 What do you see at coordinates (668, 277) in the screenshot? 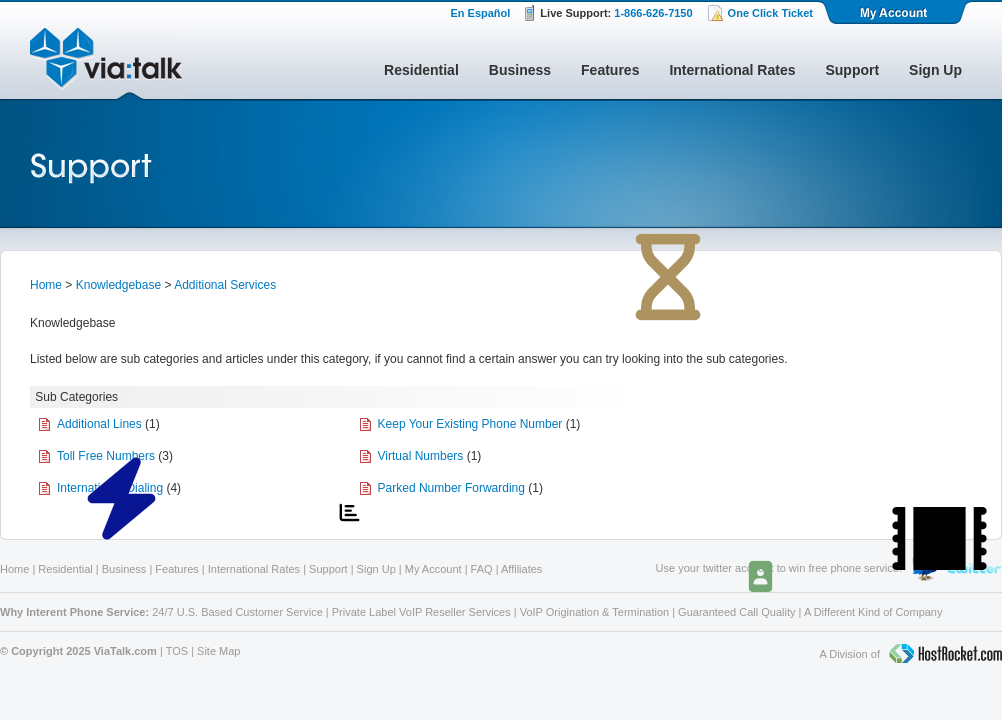
I see `indicates loading or processing in progress` at bounding box center [668, 277].